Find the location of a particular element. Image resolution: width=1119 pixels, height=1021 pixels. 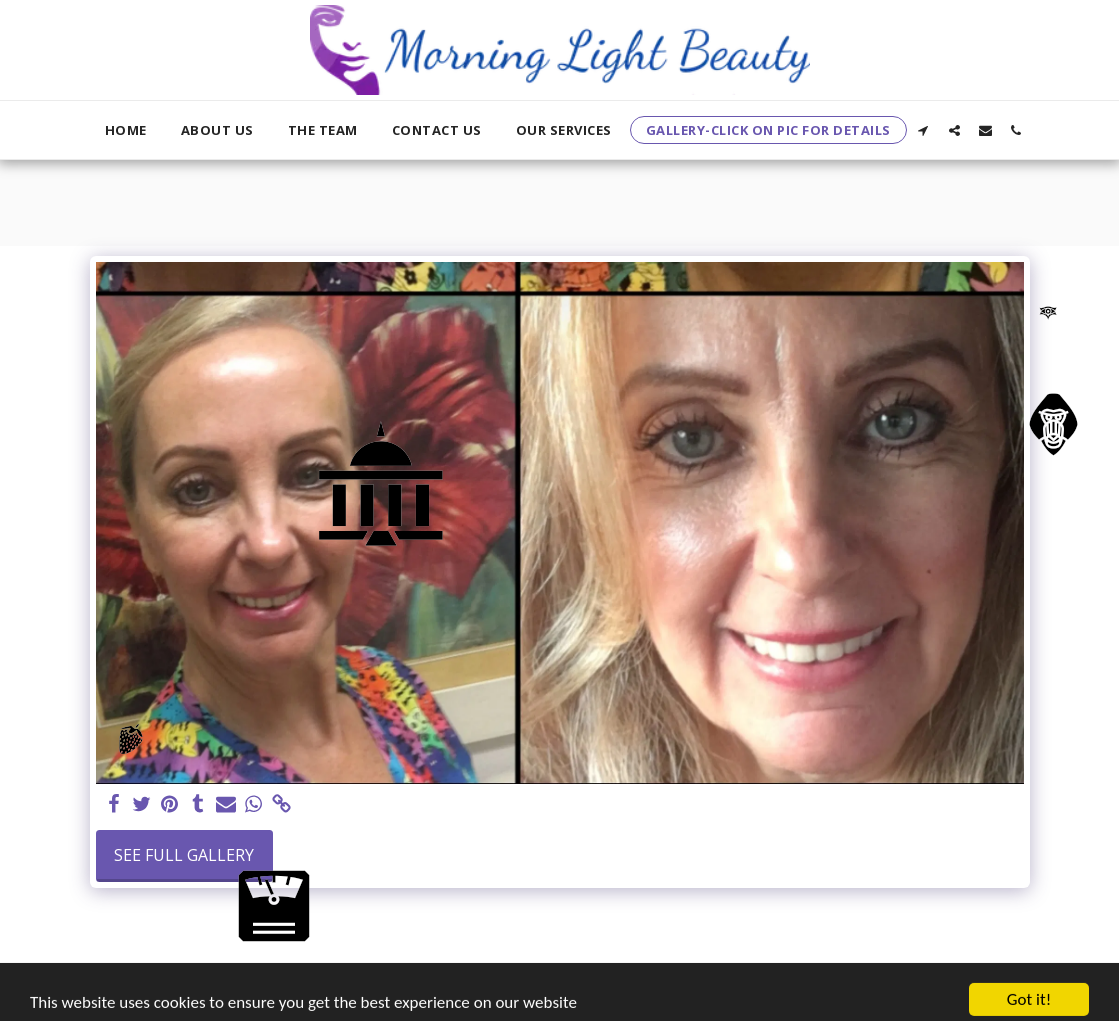

sheikah tribe symbol from the legend of zelda series is located at coordinates (1048, 312).